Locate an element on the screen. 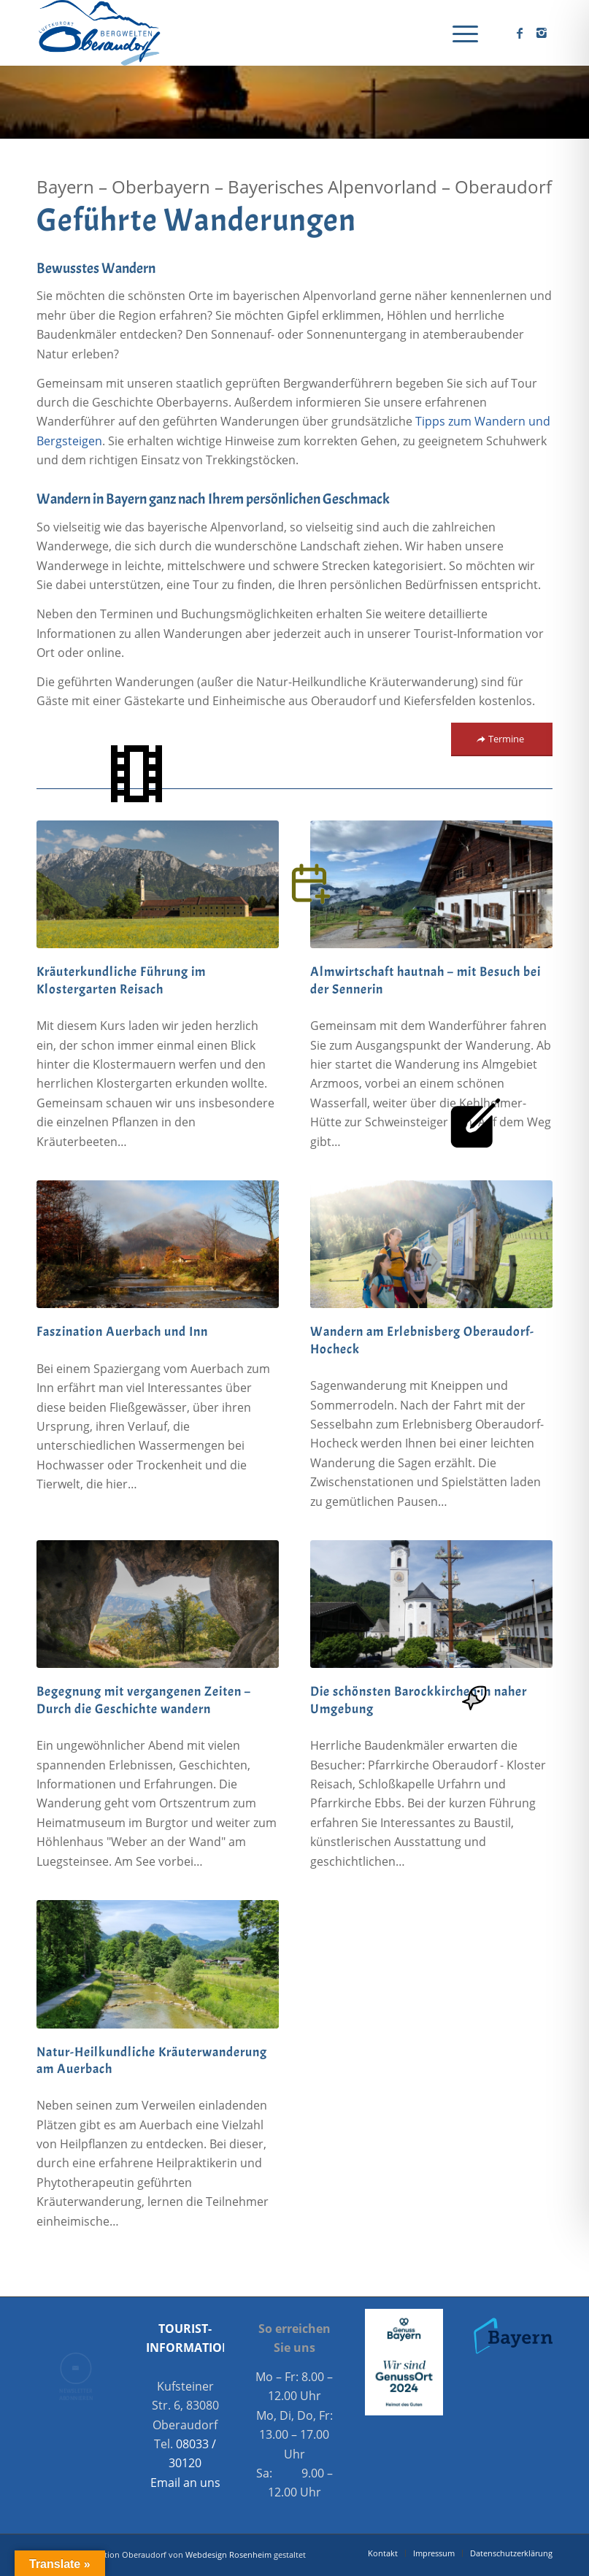 The image size is (589, 2576). add a new event to calendar is located at coordinates (309, 883).